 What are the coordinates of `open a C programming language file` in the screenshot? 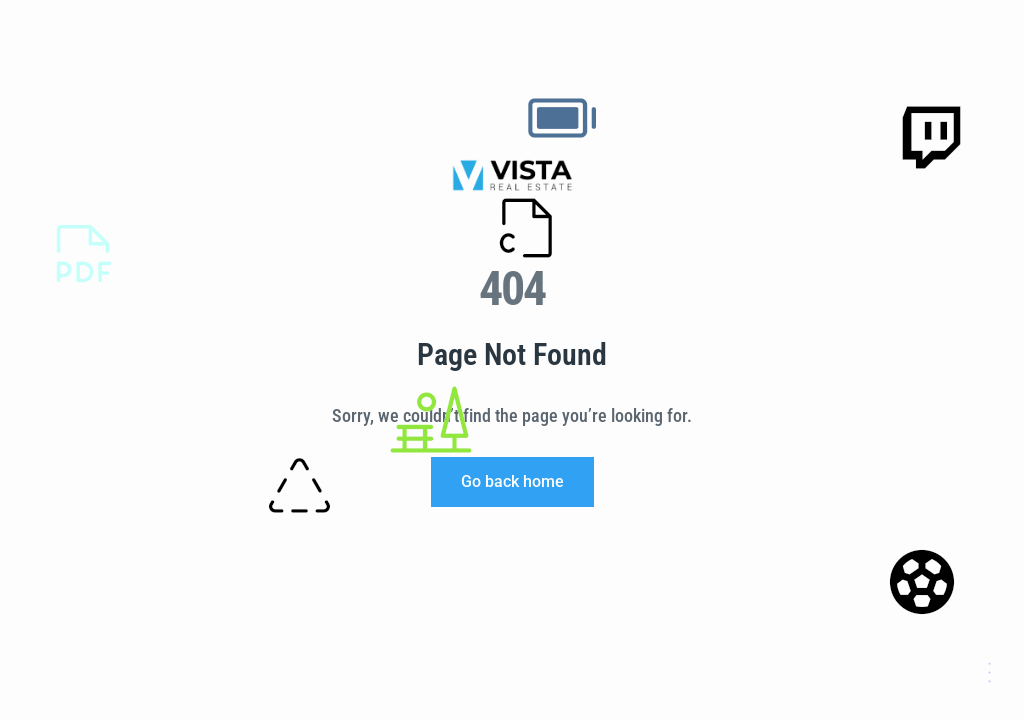 It's located at (527, 228).